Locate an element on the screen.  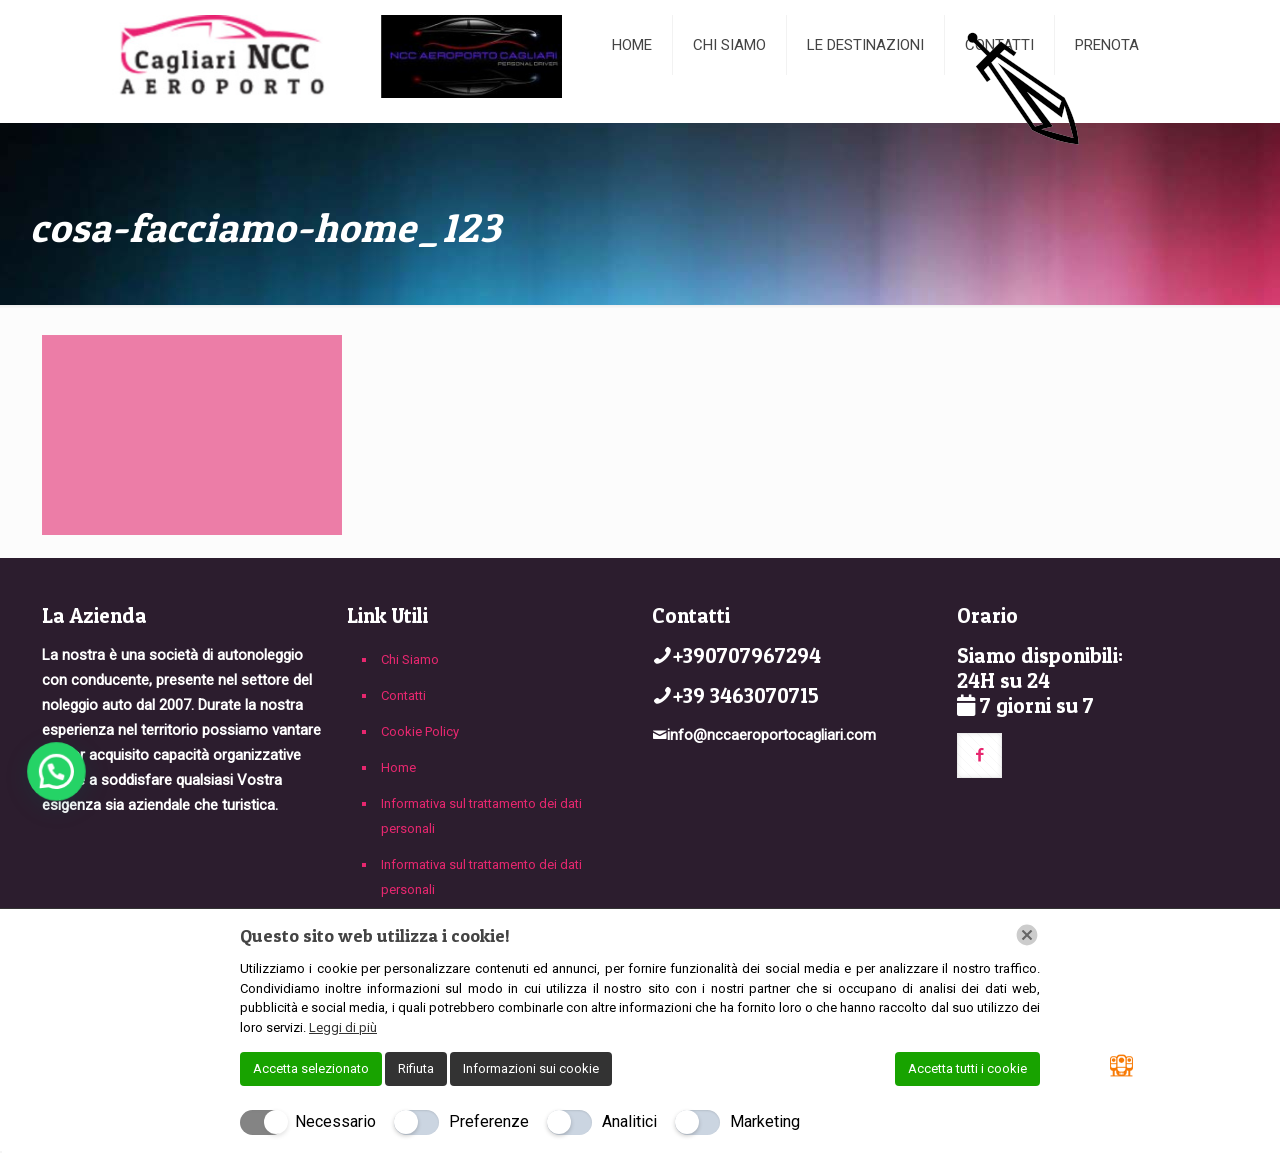
attack or strike action in combat is located at coordinates (1023, 88).